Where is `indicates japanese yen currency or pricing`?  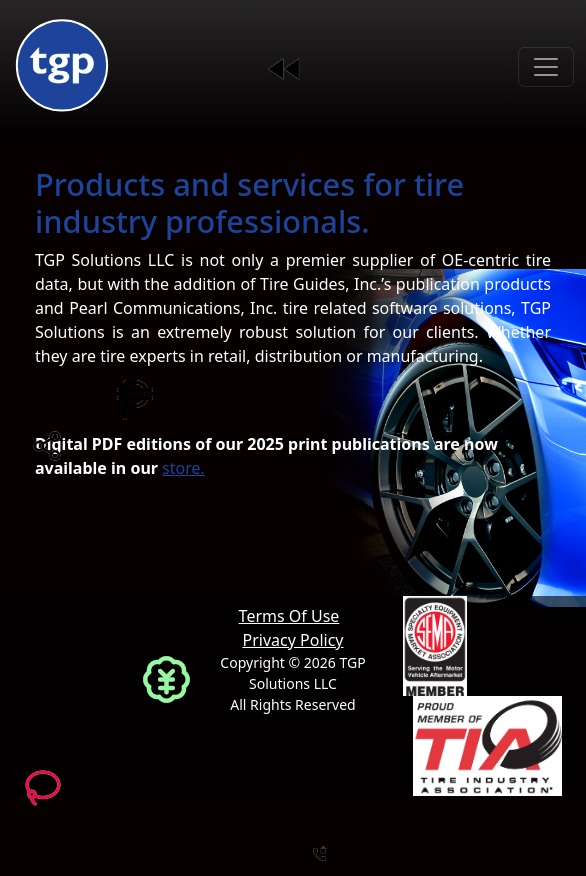 indicates japanese yen currency or pricing is located at coordinates (166, 679).